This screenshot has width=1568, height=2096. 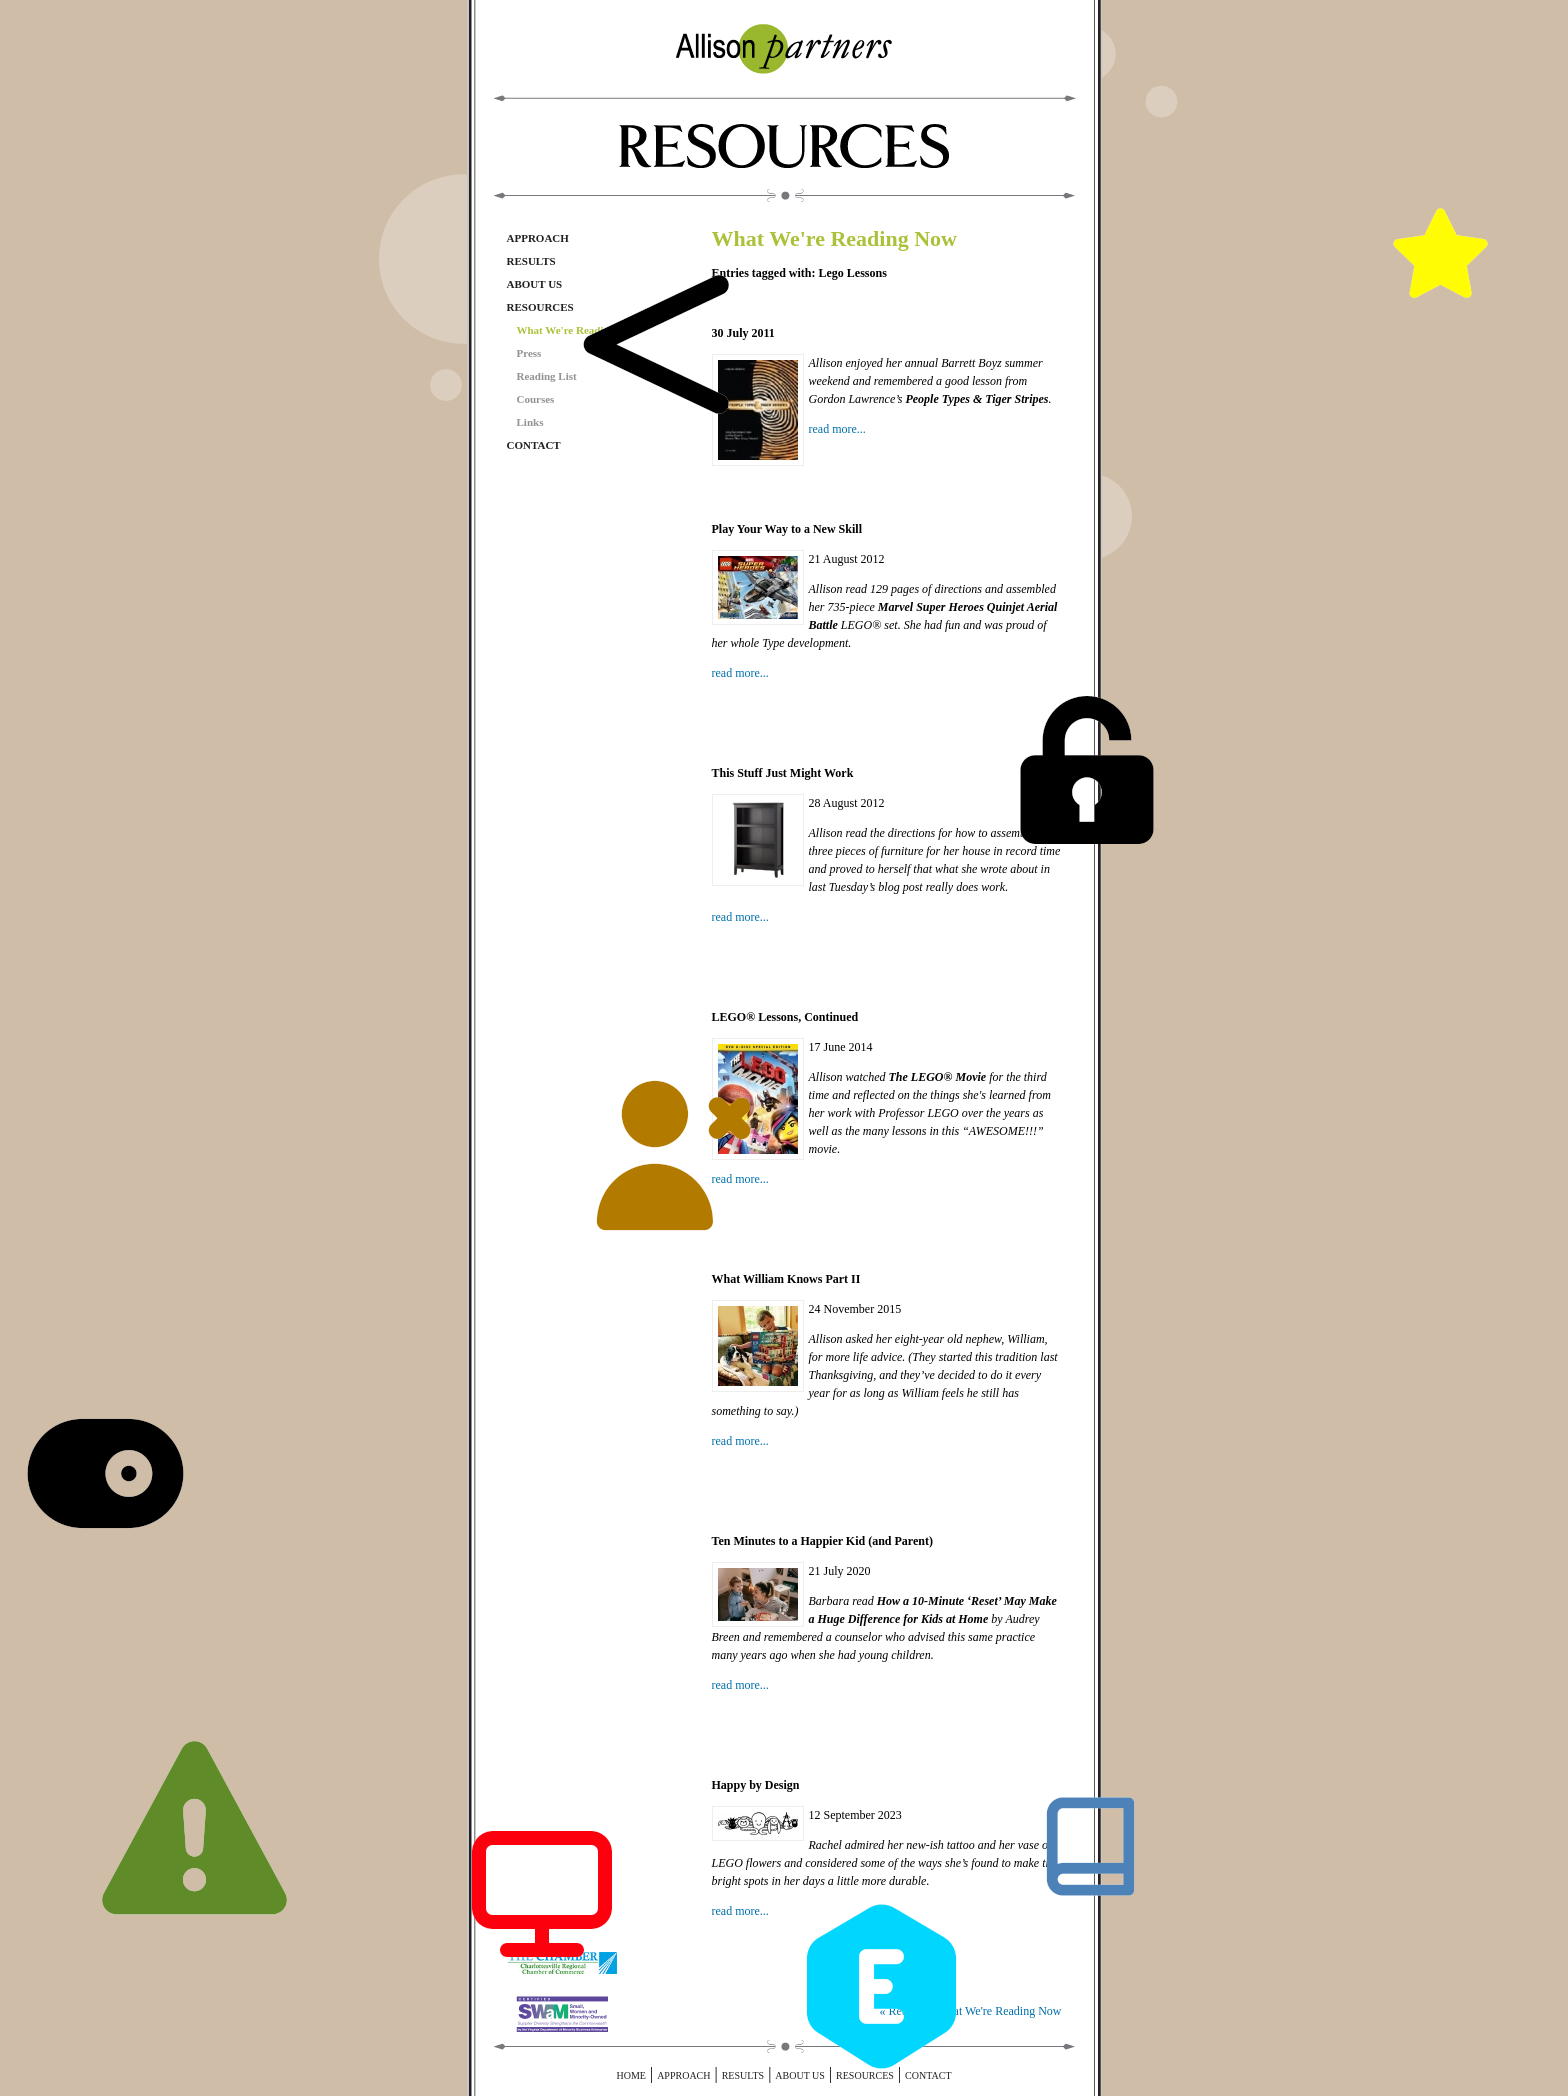 What do you see at coordinates (881, 1986) in the screenshot?
I see `app icon for a service or brand starting with "E"` at bounding box center [881, 1986].